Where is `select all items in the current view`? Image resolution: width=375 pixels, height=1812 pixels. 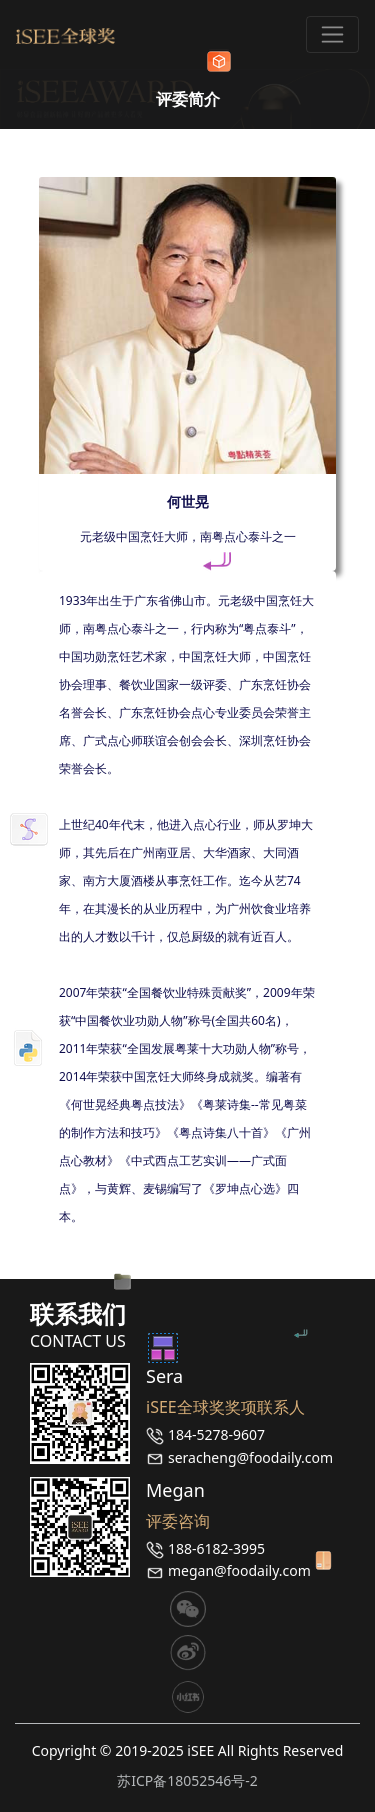 select all items in the current view is located at coordinates (163, 1348).